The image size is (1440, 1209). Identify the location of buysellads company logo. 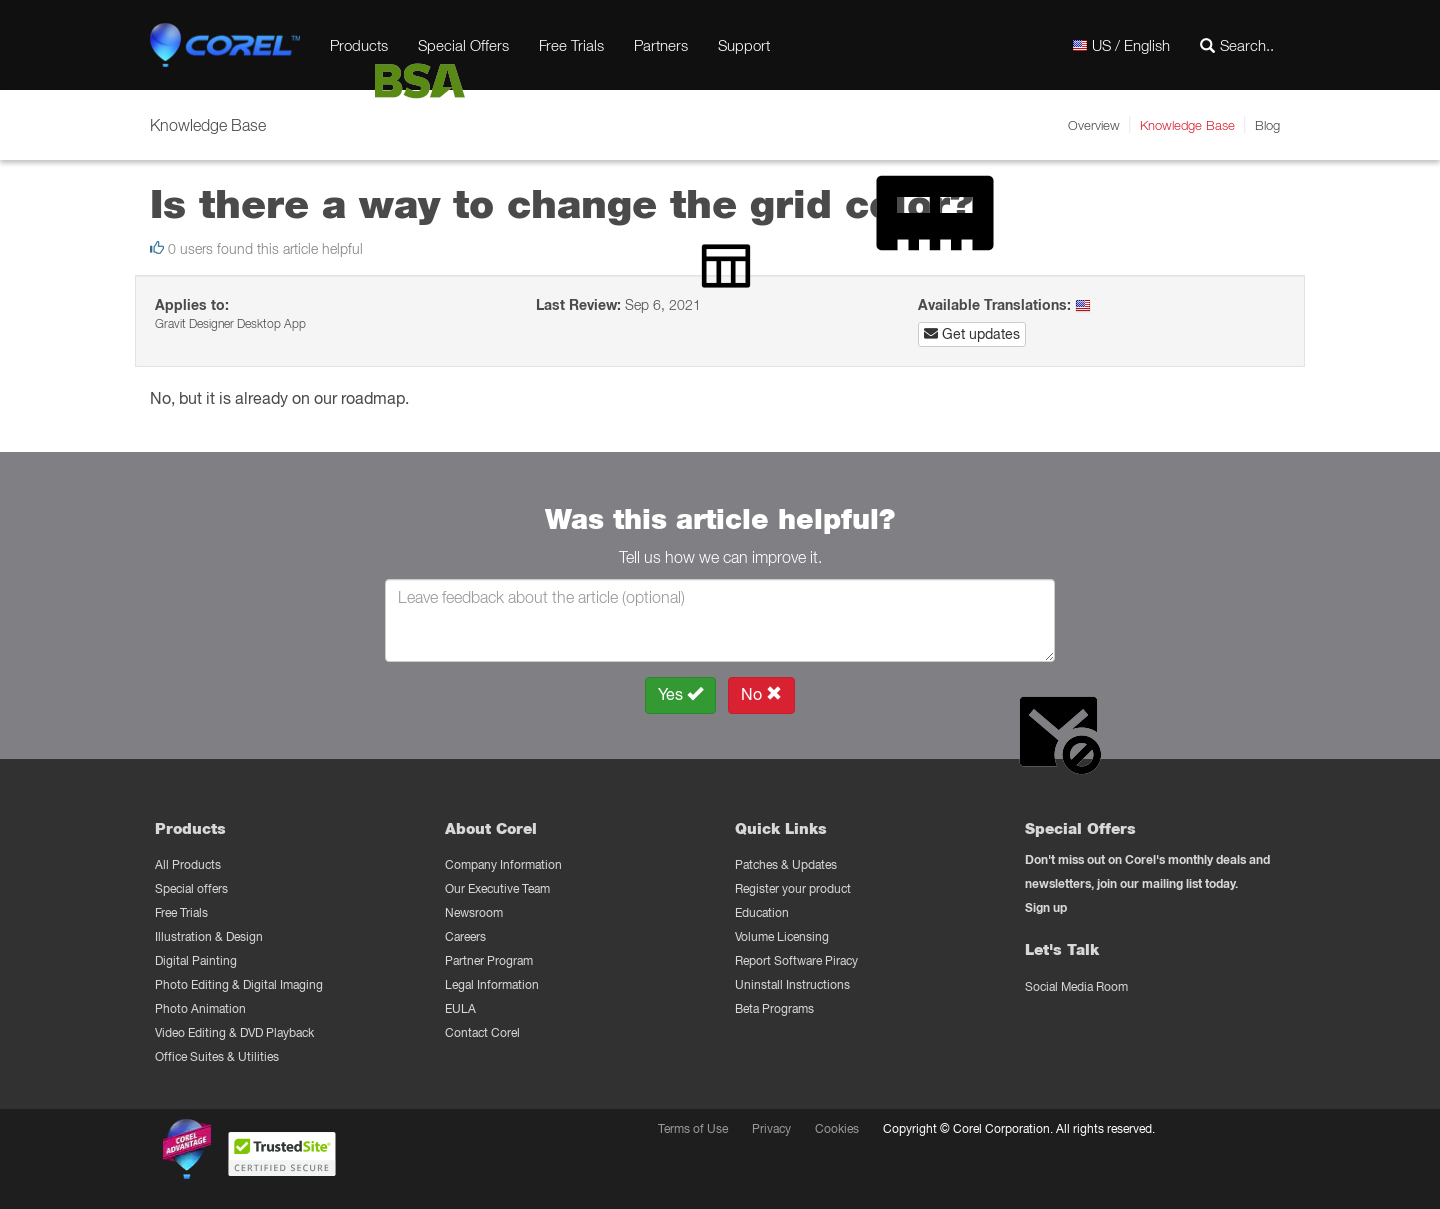
(420, 81).